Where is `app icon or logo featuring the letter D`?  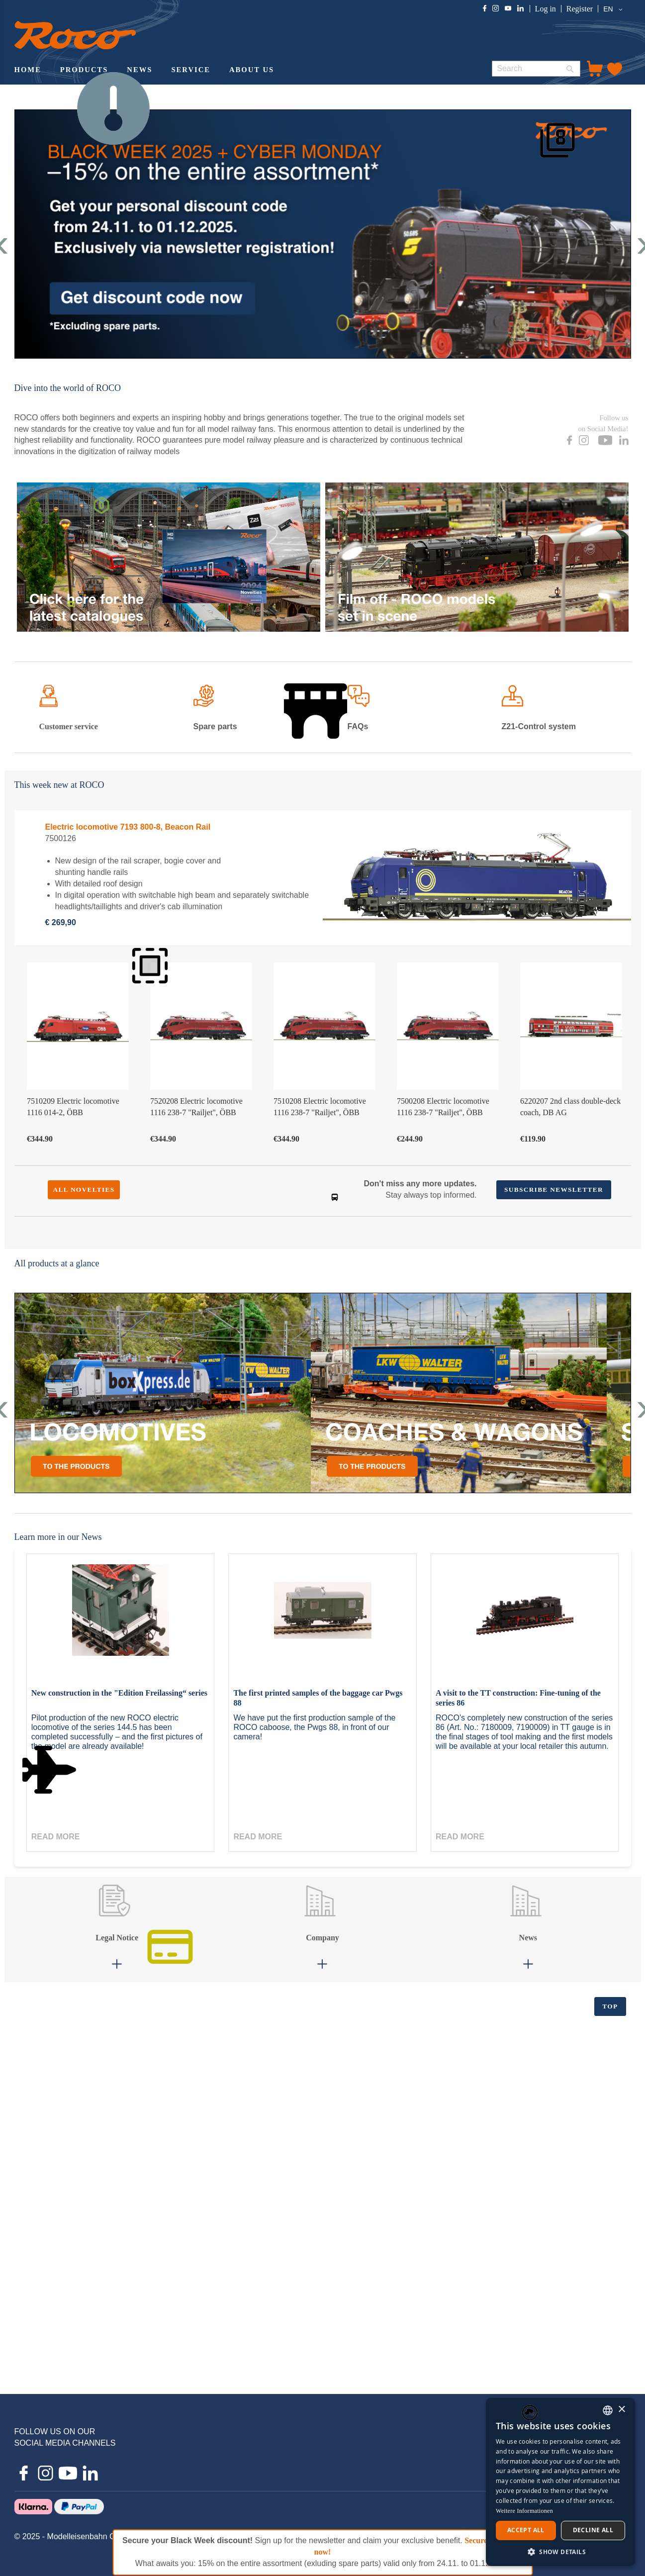 app icon or logo featuring the letter D is located at coordinates (101, 505).